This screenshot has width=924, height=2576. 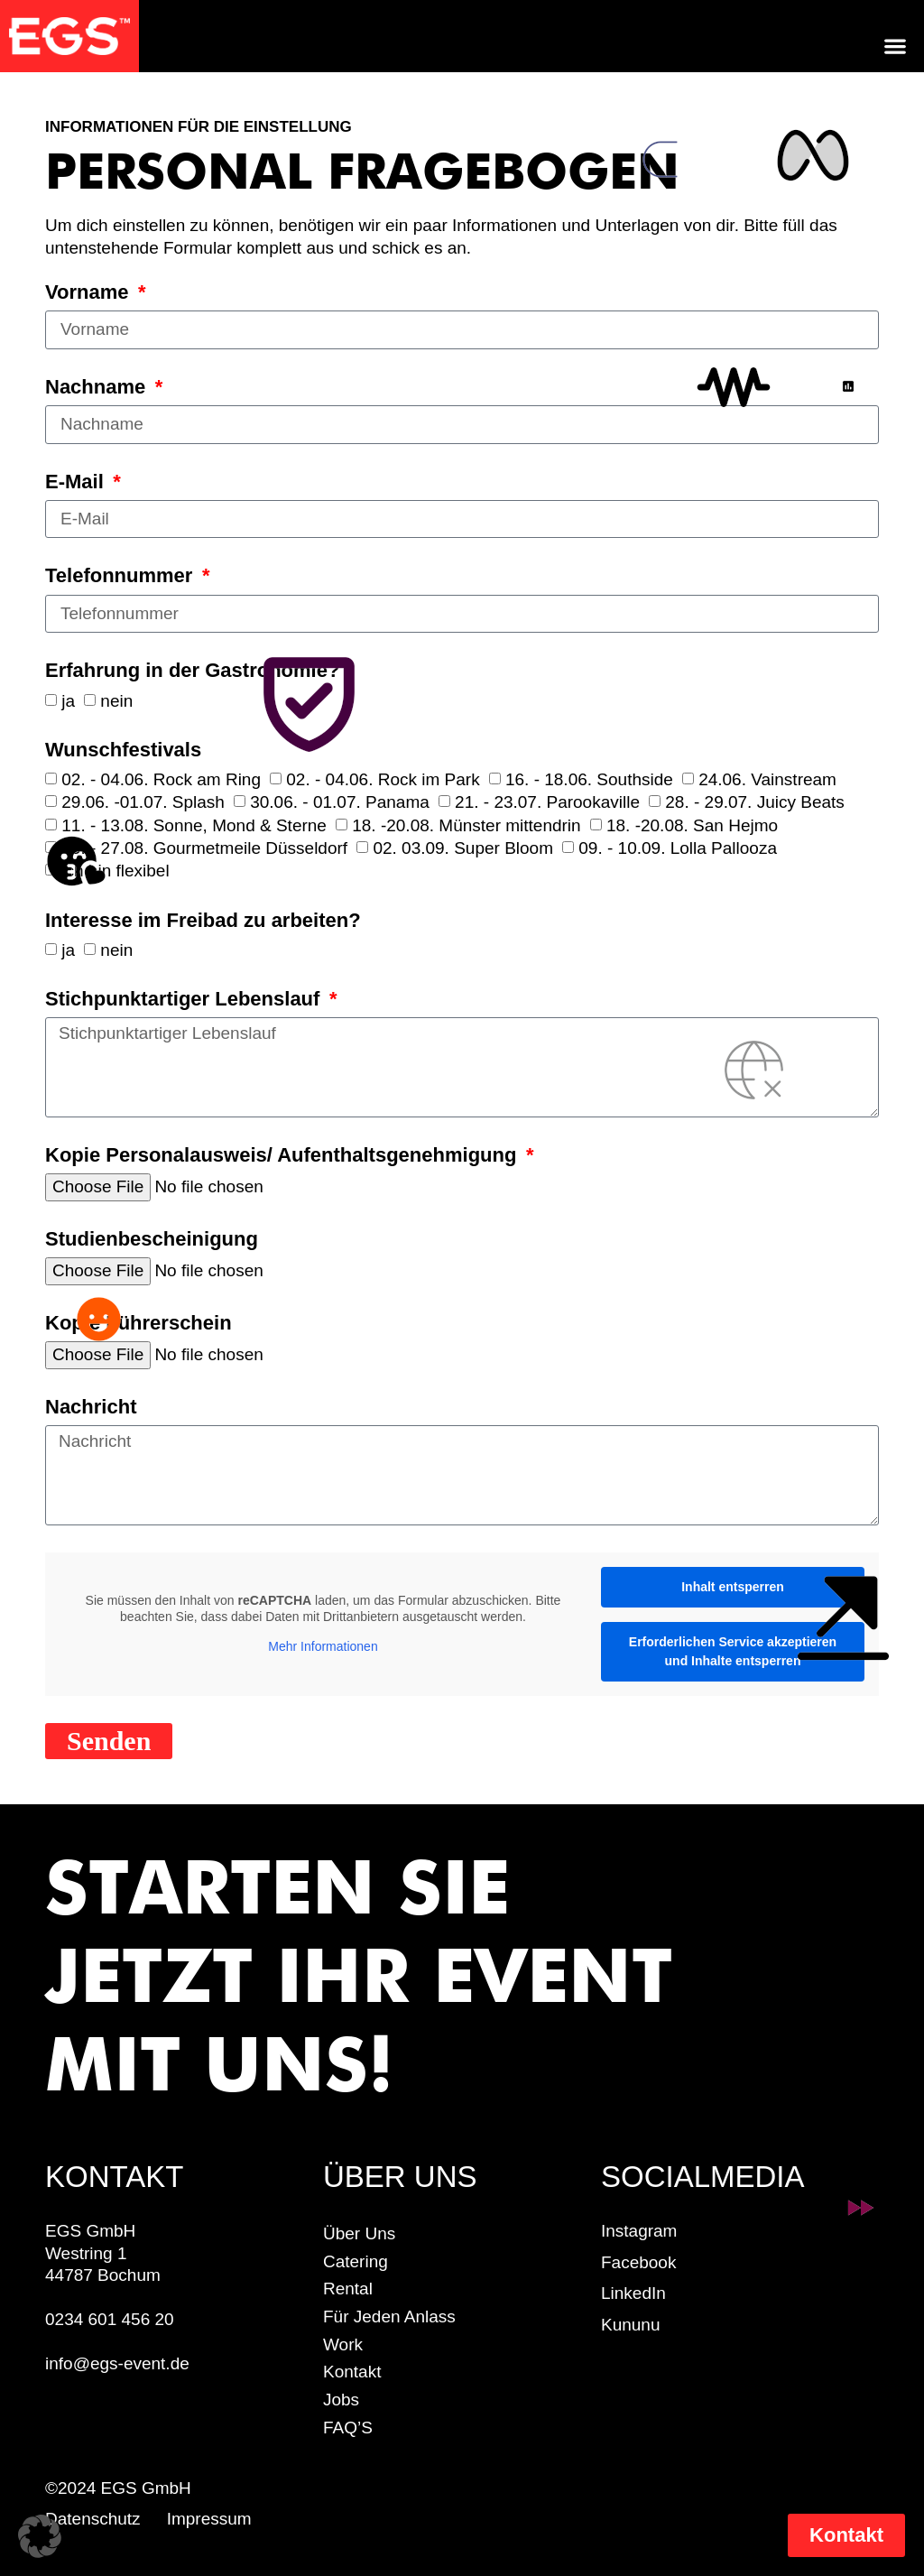 What do you see at coordinates (661, 159) in the screenshot?
I see `indicates a proper subset relationship in mathematical notation` at bounding box center [661, 159].